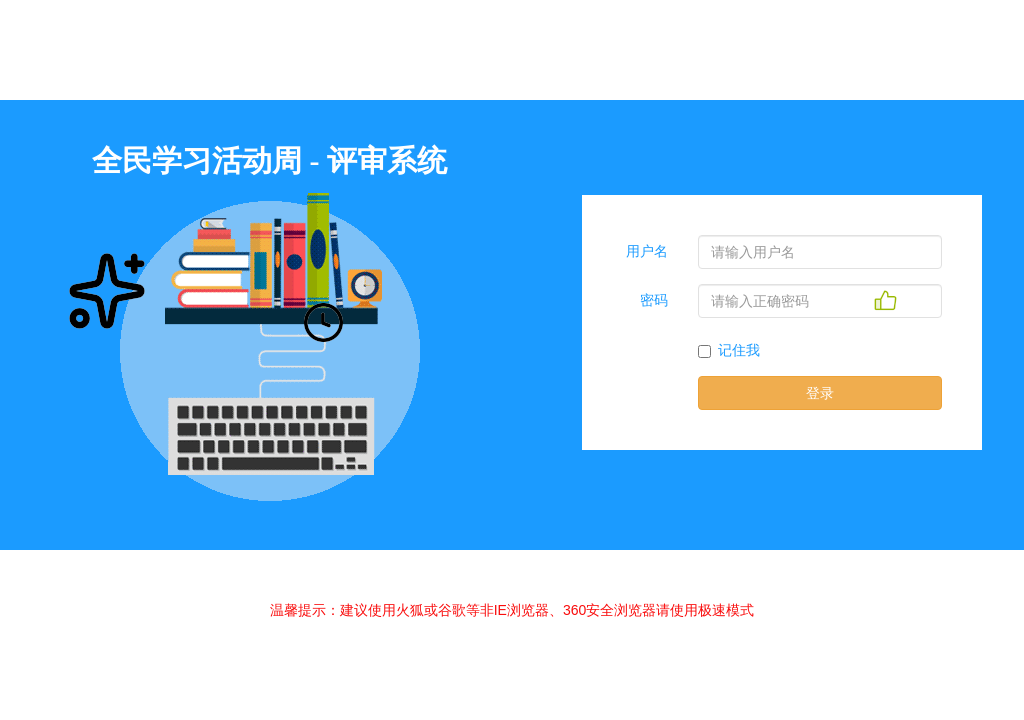 The image size is (1024, 720). I want to click on access AI-powered or smart features, so click(107, 291).